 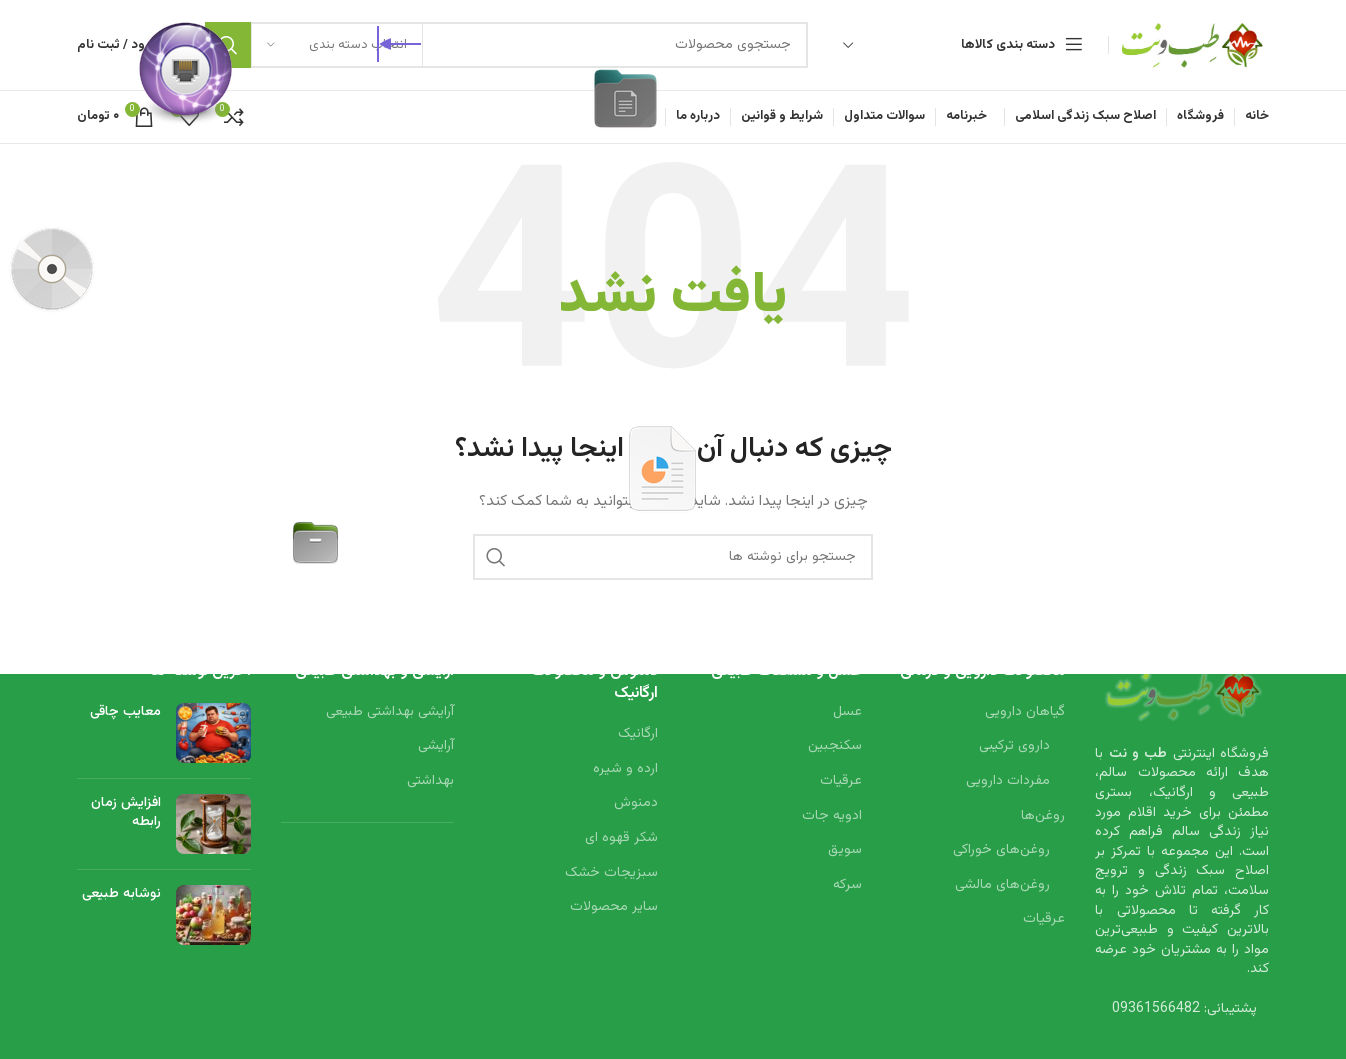 I want to click on open your documents folder, so click(x=625, y=98).